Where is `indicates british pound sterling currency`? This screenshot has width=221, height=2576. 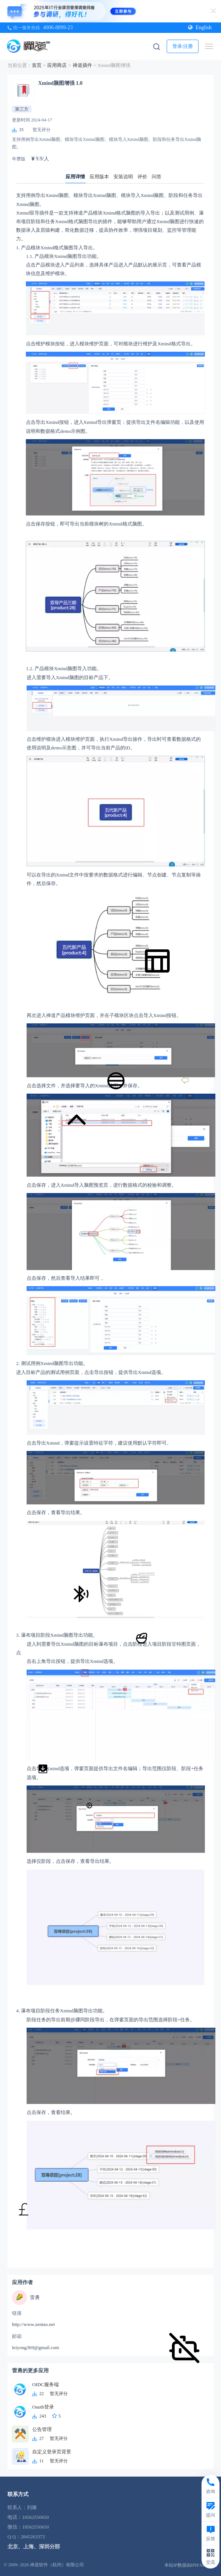 indicates british pound sterling currency is located at coordinates (24, 2209).